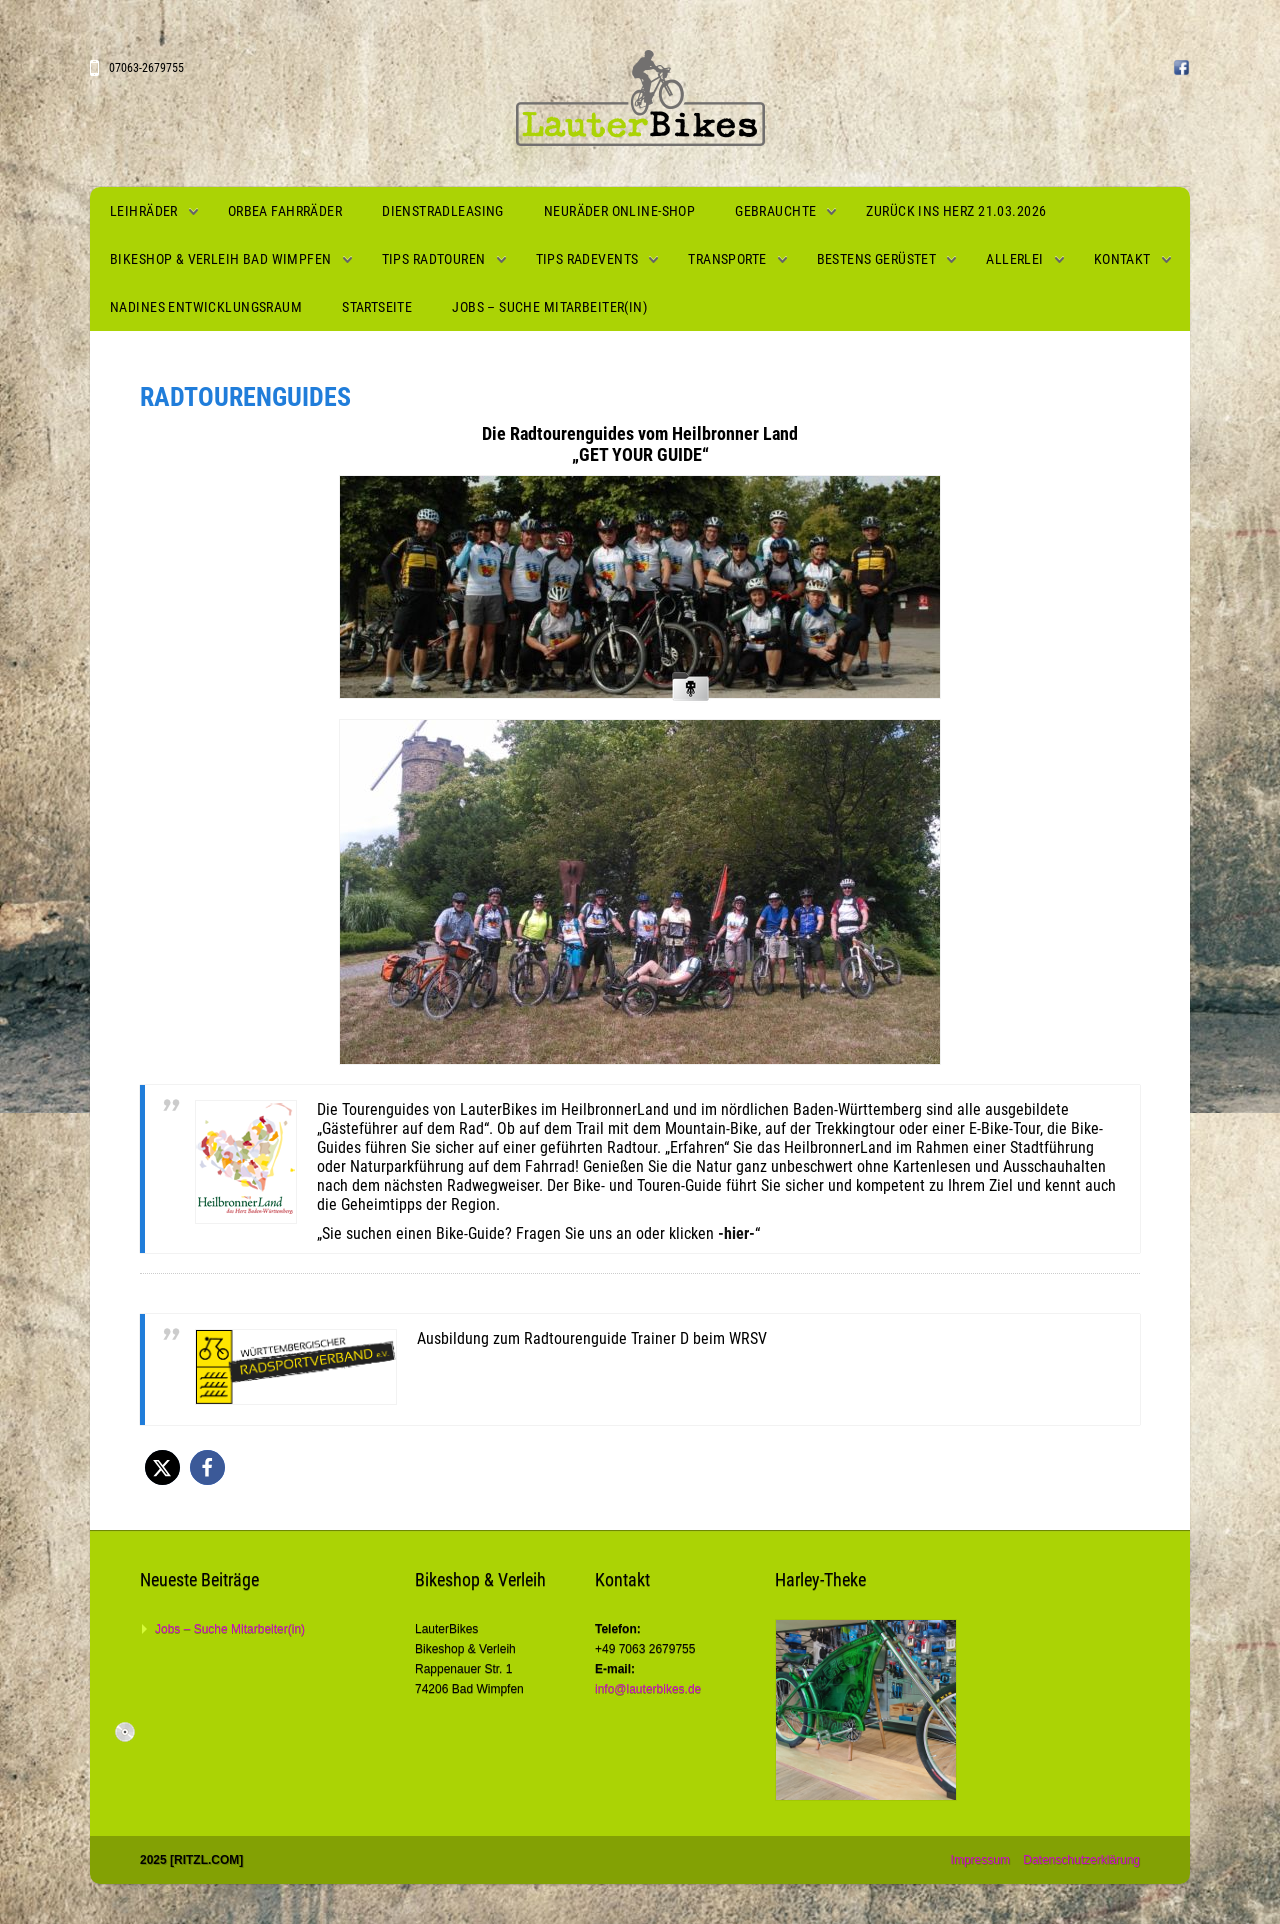 This screenshot has height=1924, width=1280. Describe the element at coordinates (125, 1732) in the screenshot. I see `unmount or eject a CD/DVD writer drive` at that location.